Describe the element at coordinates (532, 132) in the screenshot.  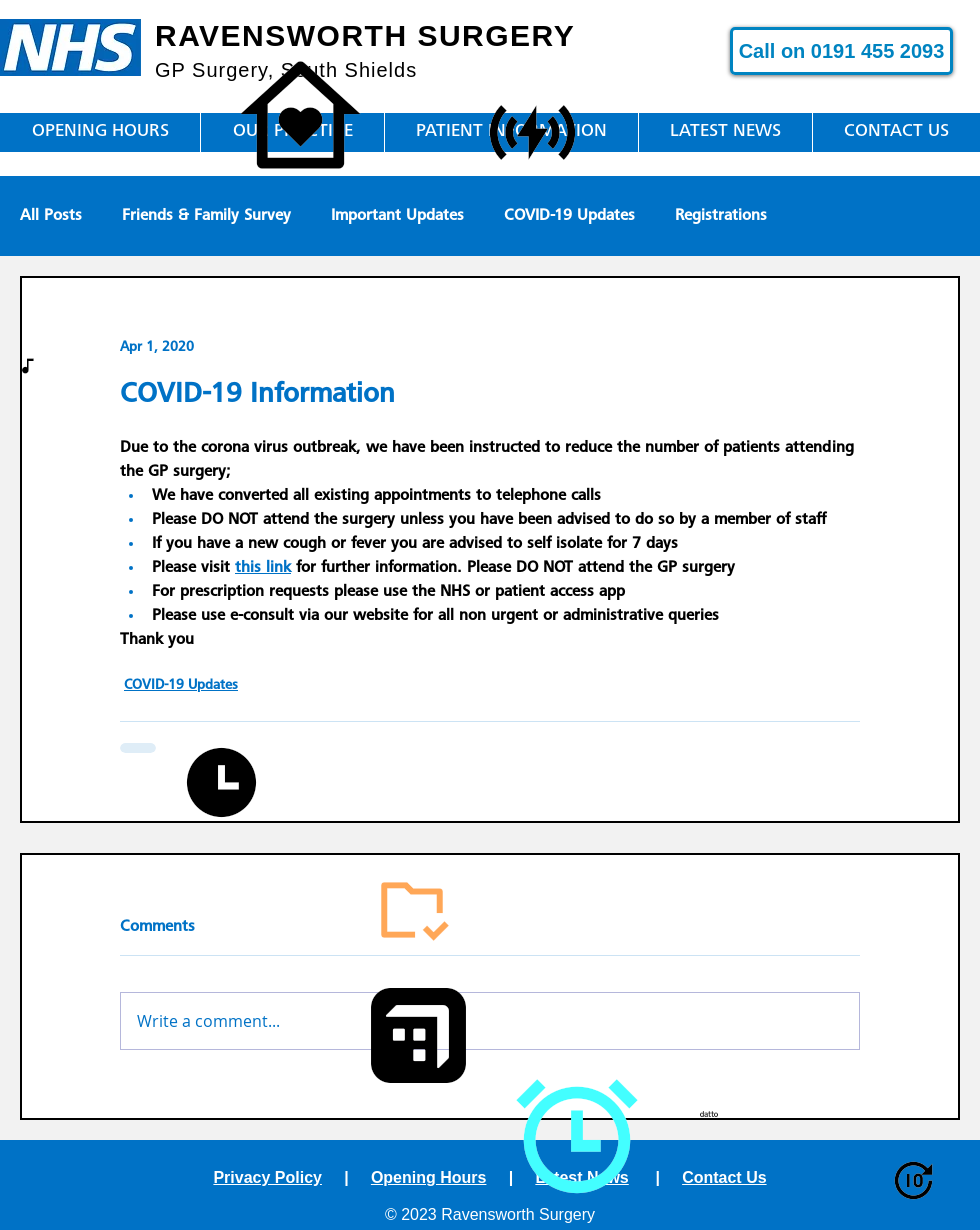
I see `indicates wireless charging is active` at that location.